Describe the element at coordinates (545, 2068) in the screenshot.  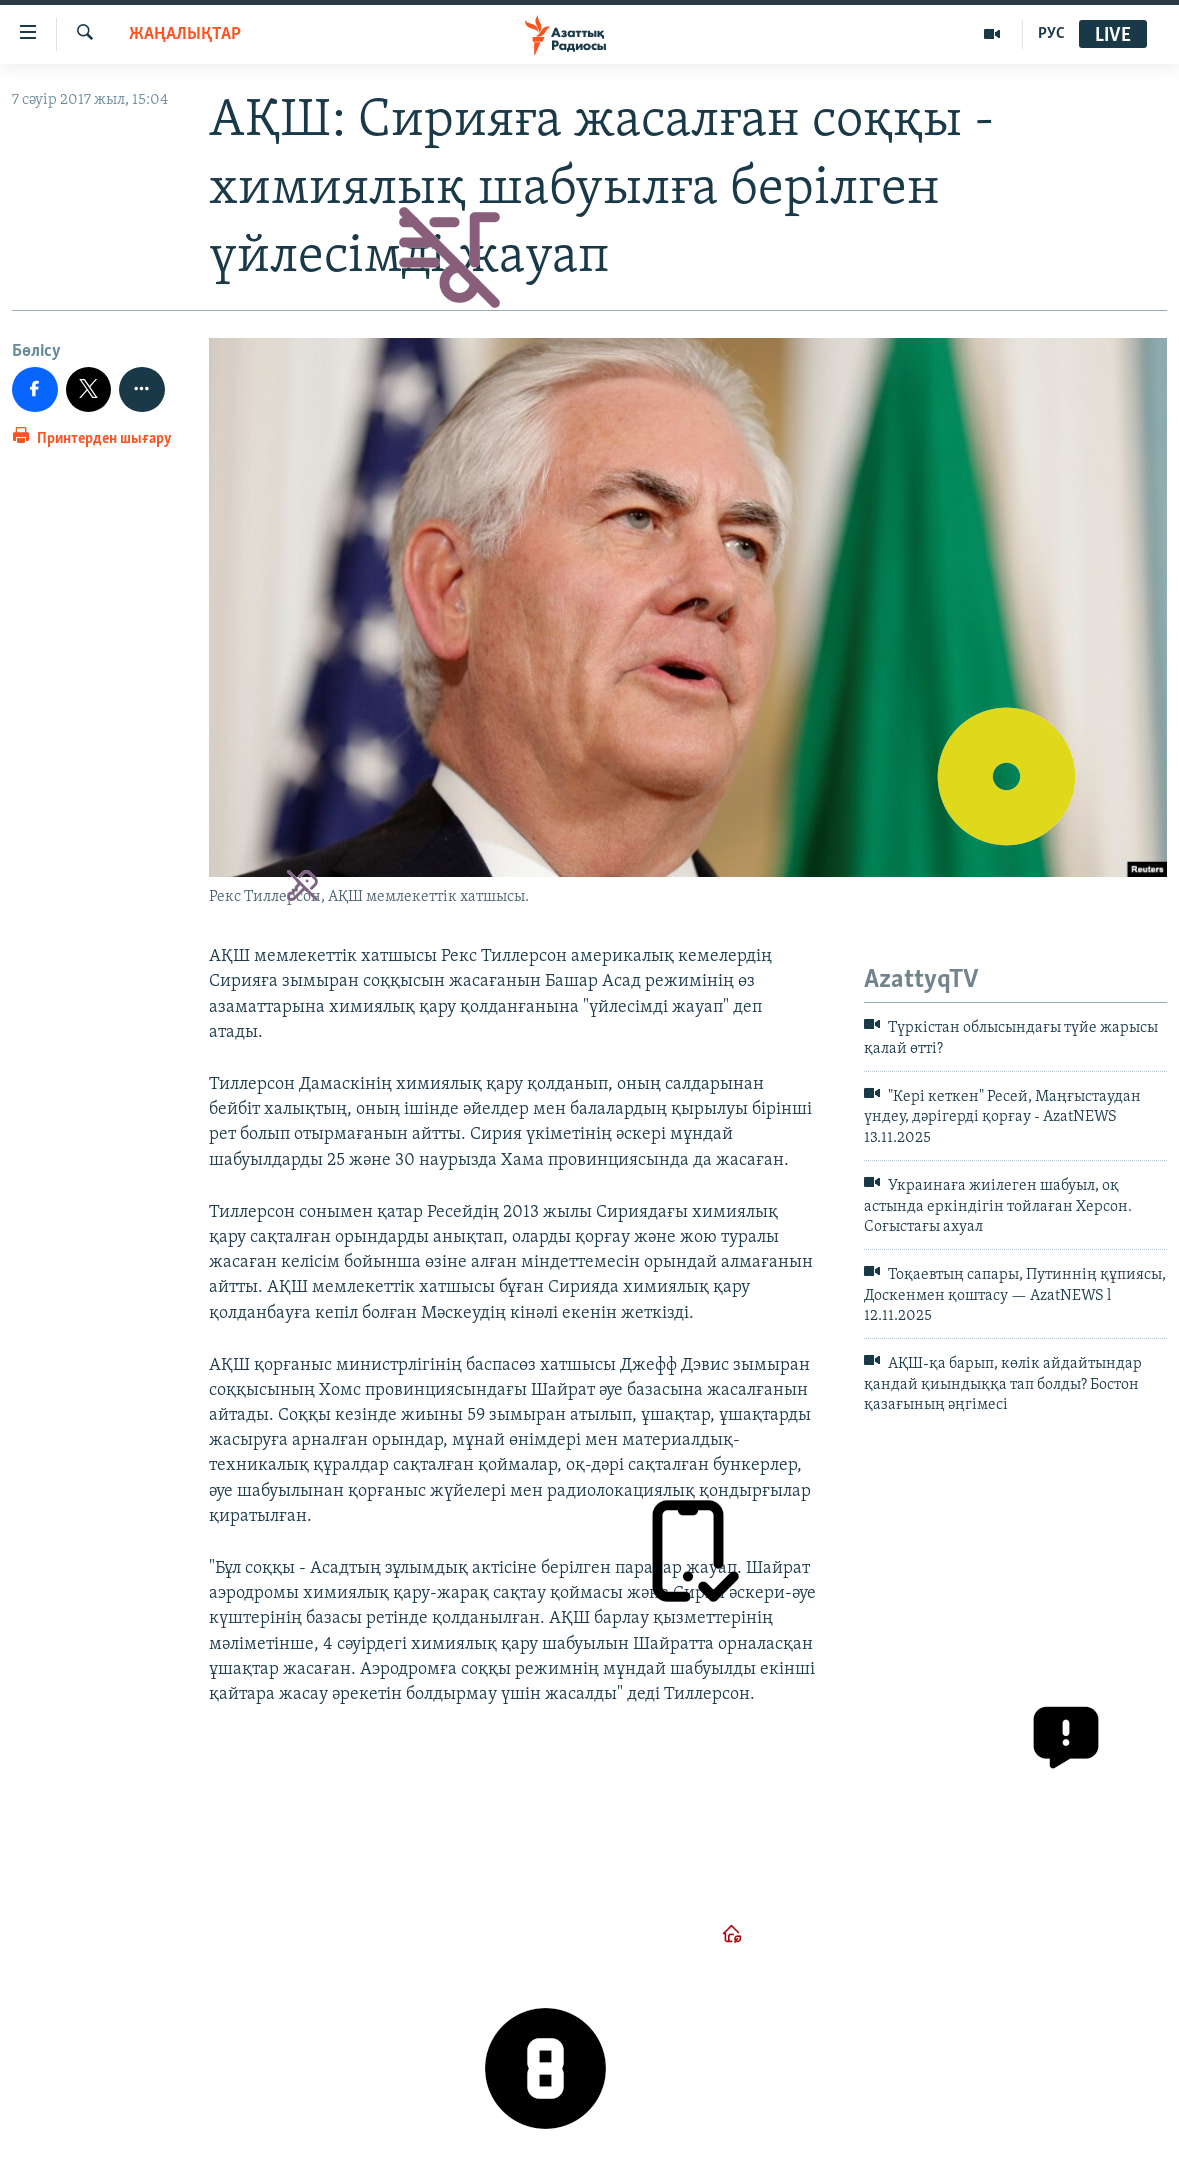
I see `indicates step 8 in a multi-step process` at that location.